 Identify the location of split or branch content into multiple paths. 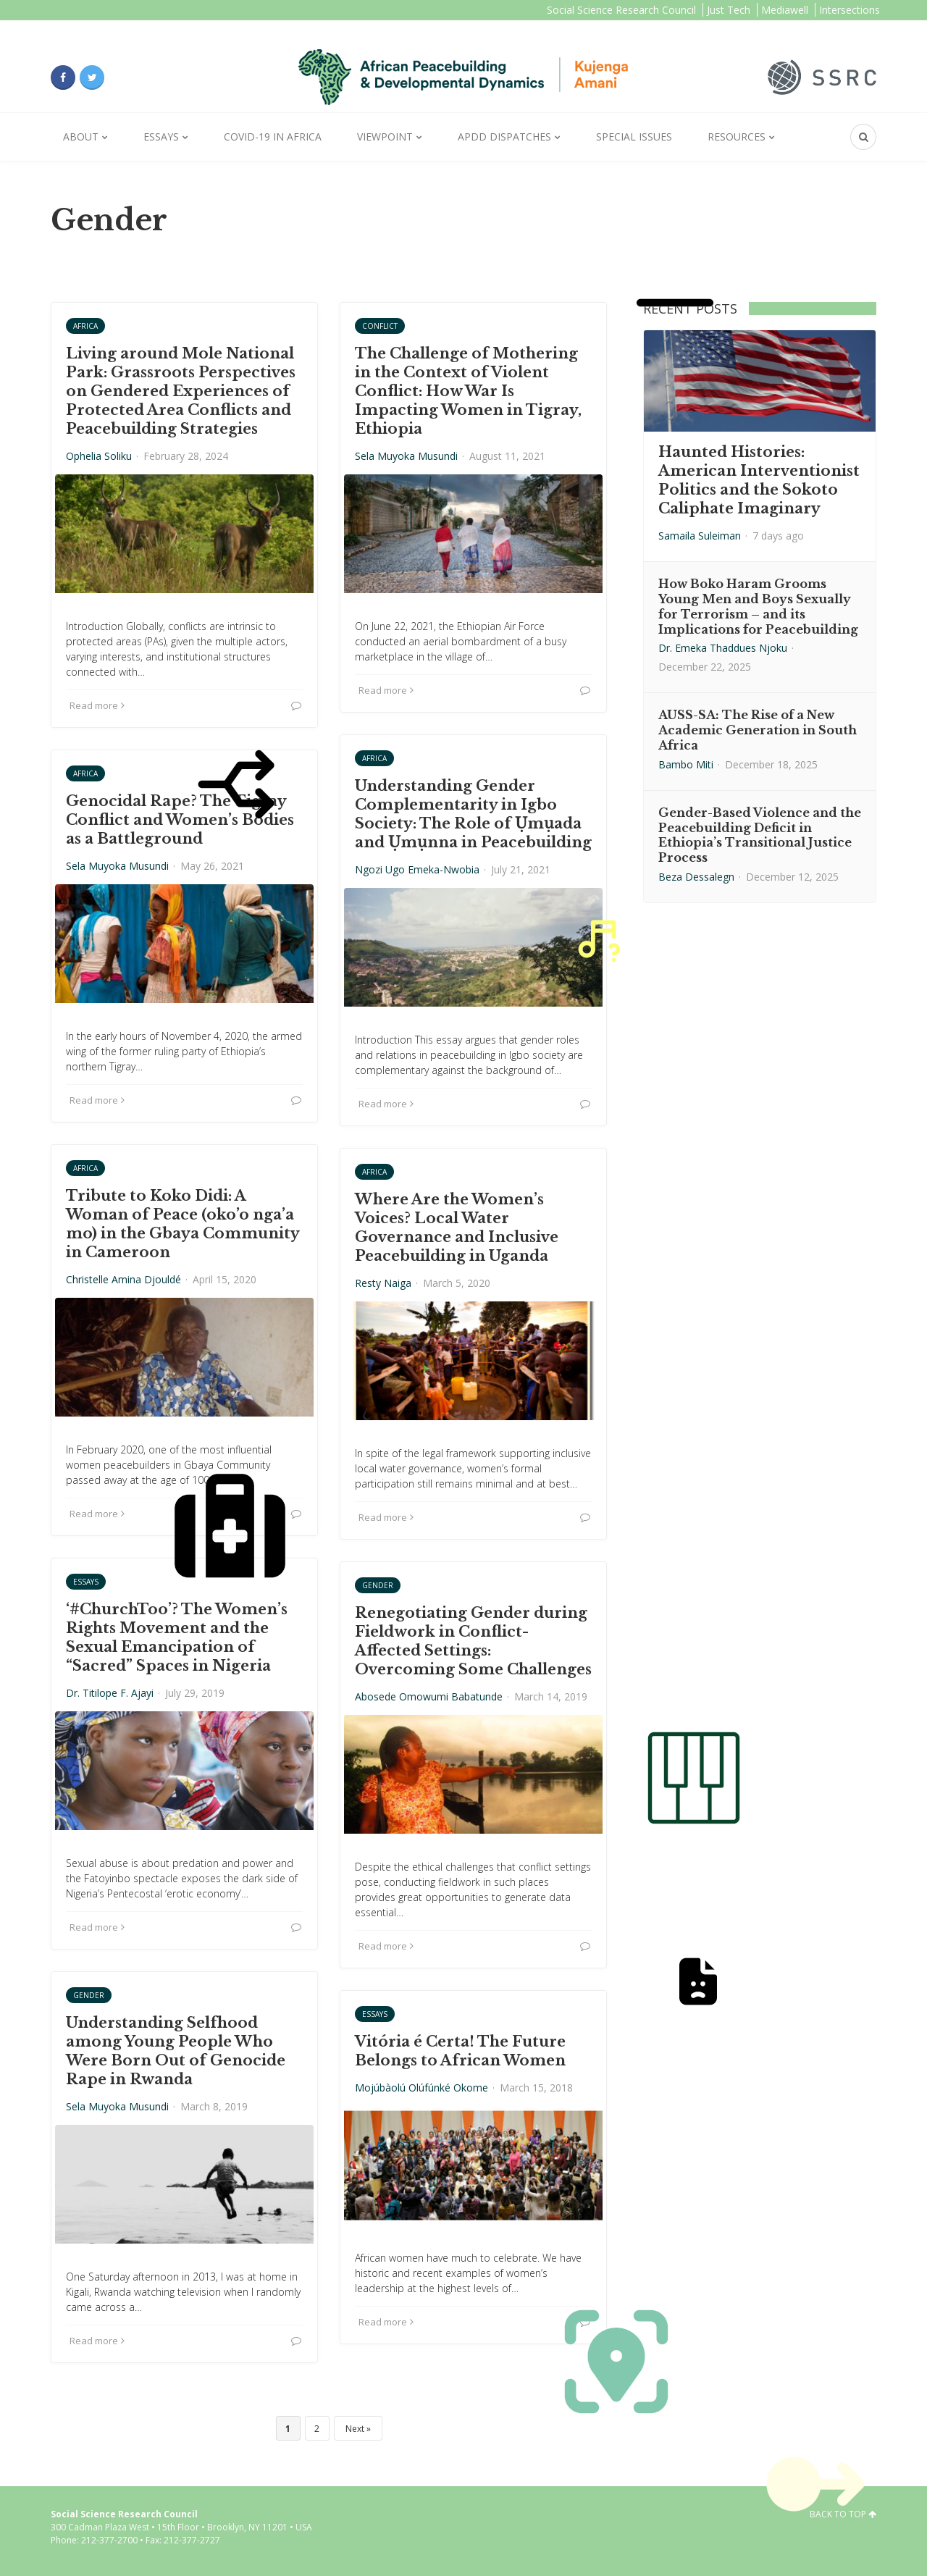
(236, 784).